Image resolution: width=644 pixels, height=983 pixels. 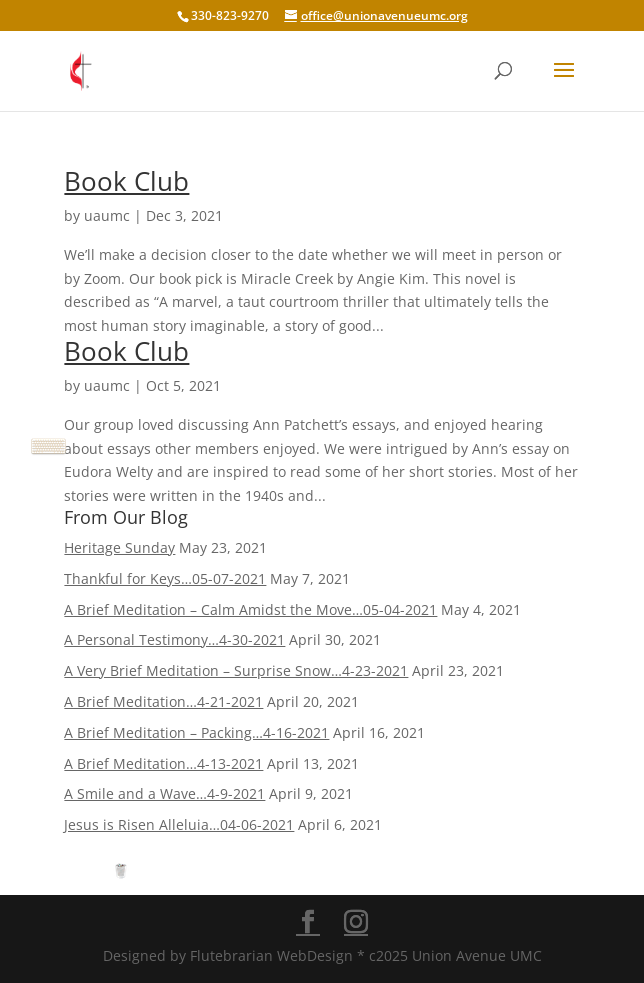 I want to click on bluetooth keyboard connected, so click(x=48, y=446).